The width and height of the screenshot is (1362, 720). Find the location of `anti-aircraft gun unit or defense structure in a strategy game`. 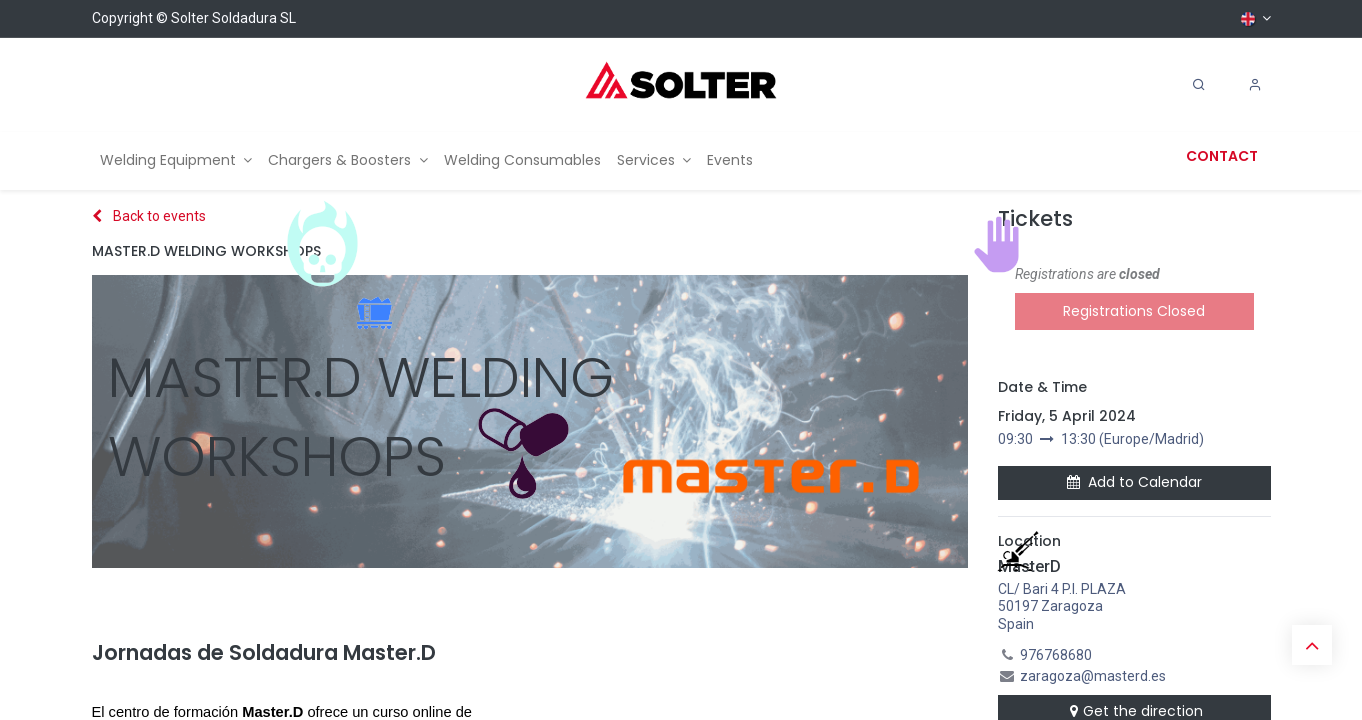

anti-aircraft gun unit or defense structure in a strategy game is located at coordinates (1018, 551).